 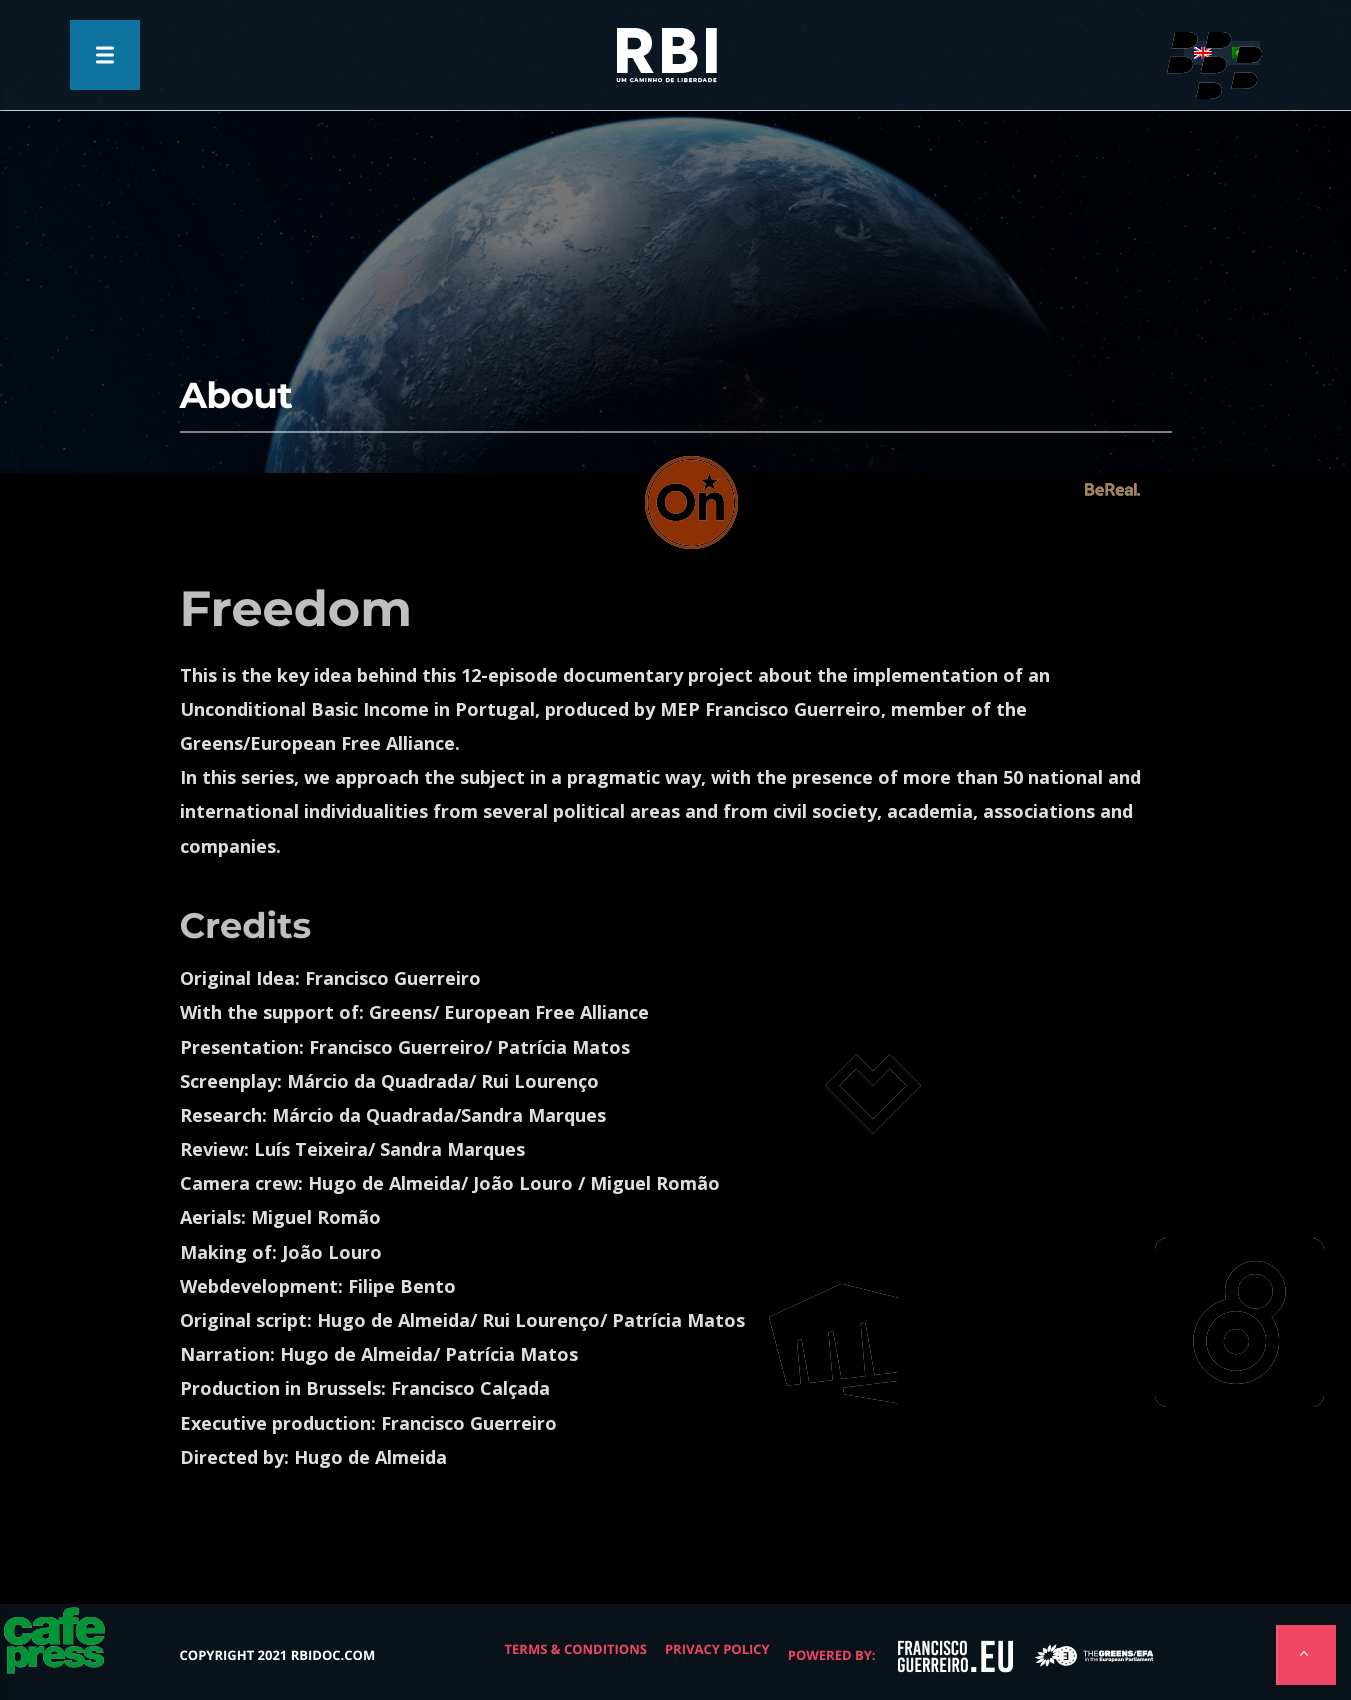 What do you see at coordinates (873, 1094) in the screenshot?
I see `open the Spreadshirt app or website` at bounding box center [873, 1094].